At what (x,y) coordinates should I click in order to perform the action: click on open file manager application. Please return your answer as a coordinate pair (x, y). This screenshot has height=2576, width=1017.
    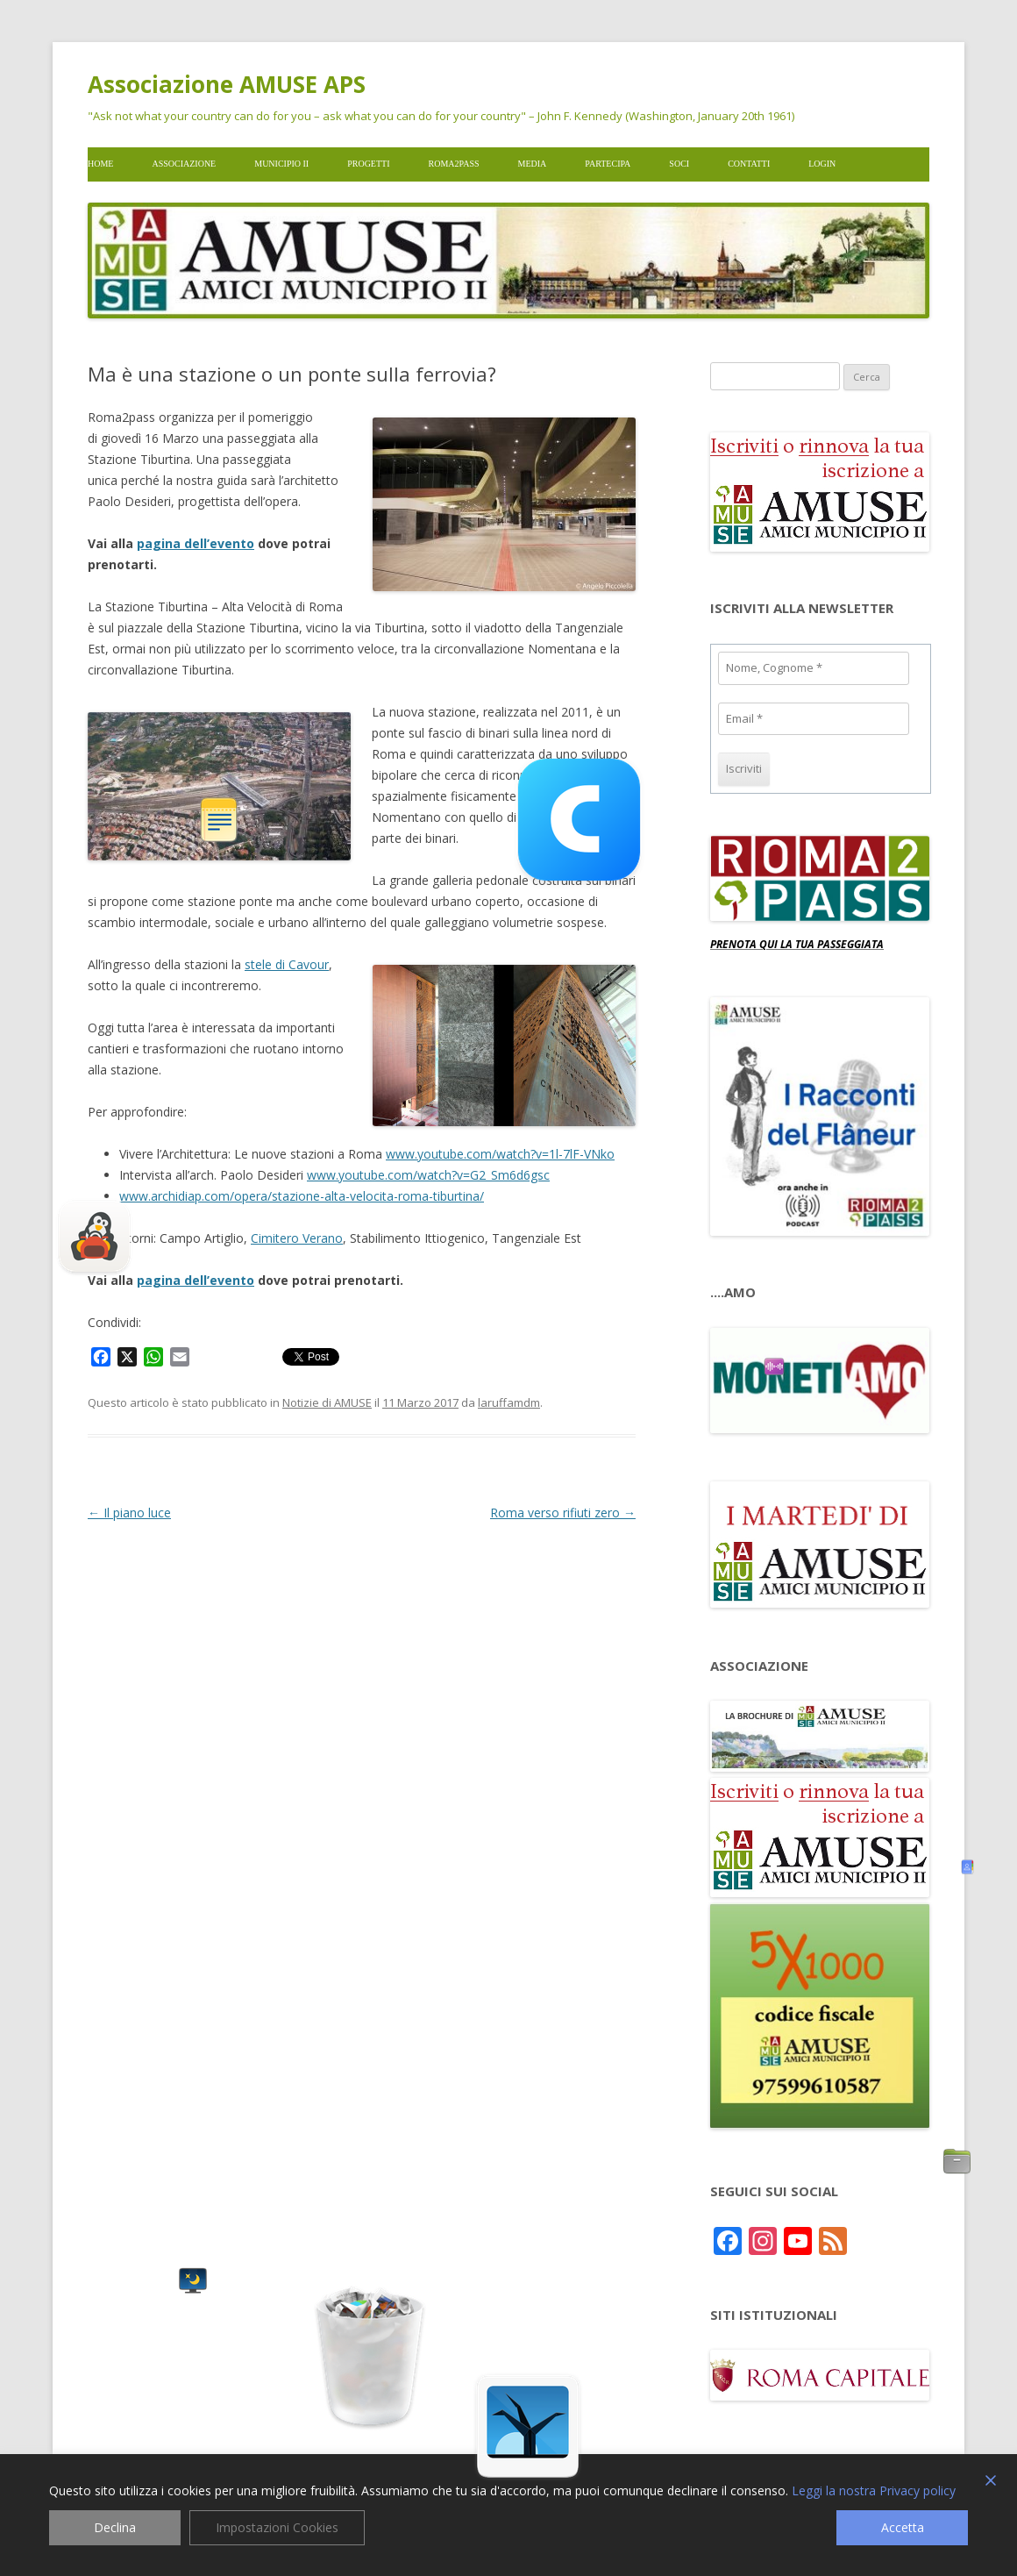
    Looking at the image, I should click on (957, 2160).